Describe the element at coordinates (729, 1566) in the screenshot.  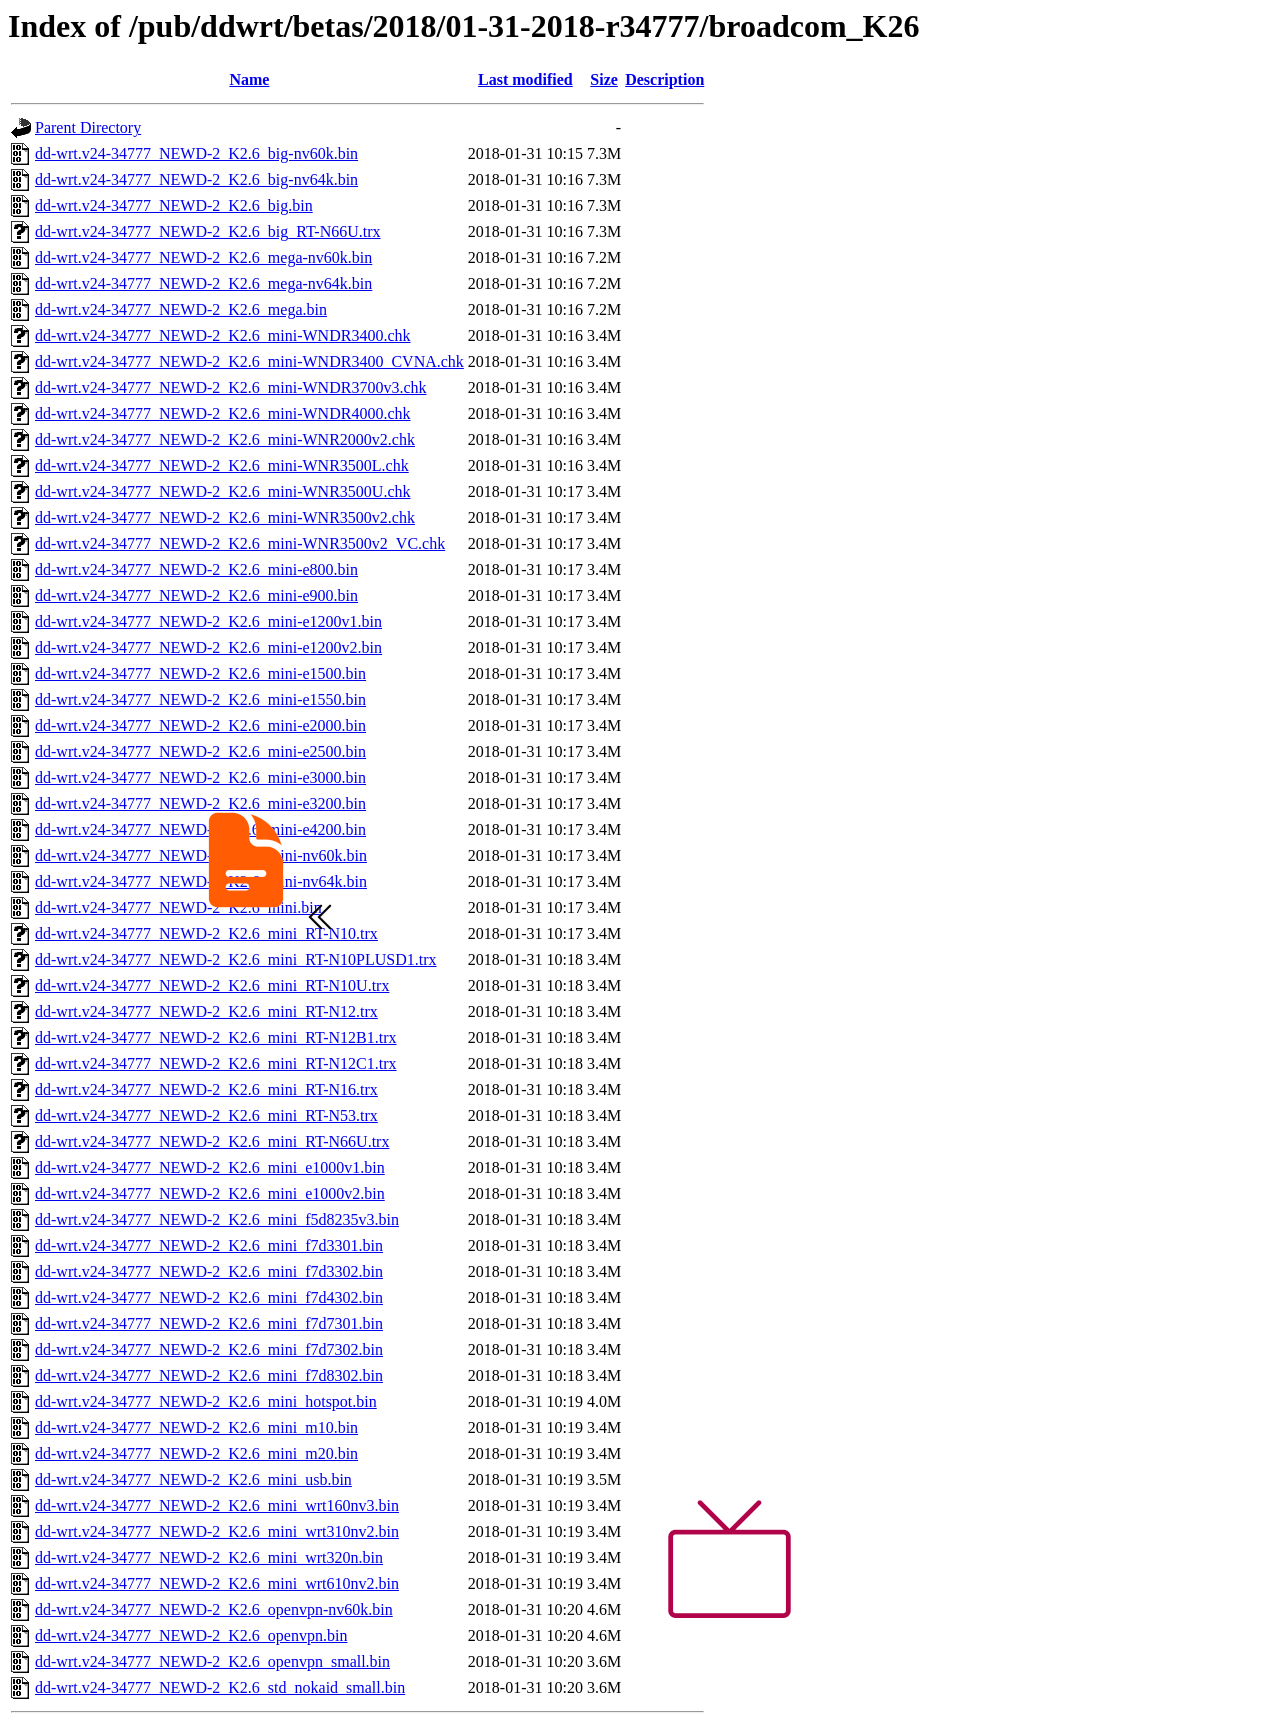
I see `access tv or video streaming content` at that location.